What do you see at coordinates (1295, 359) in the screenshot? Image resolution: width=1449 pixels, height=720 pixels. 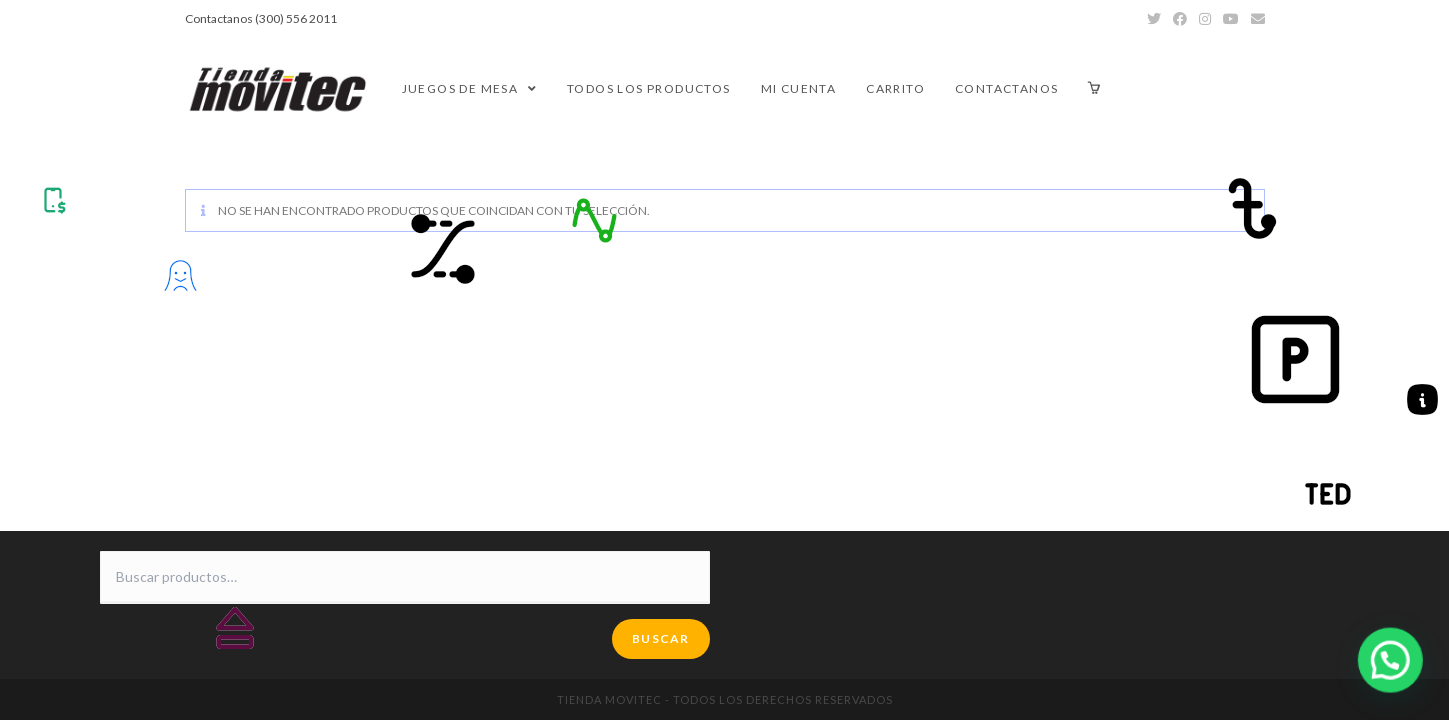 I see `parking location or services` at bounding box center [1295, 359].